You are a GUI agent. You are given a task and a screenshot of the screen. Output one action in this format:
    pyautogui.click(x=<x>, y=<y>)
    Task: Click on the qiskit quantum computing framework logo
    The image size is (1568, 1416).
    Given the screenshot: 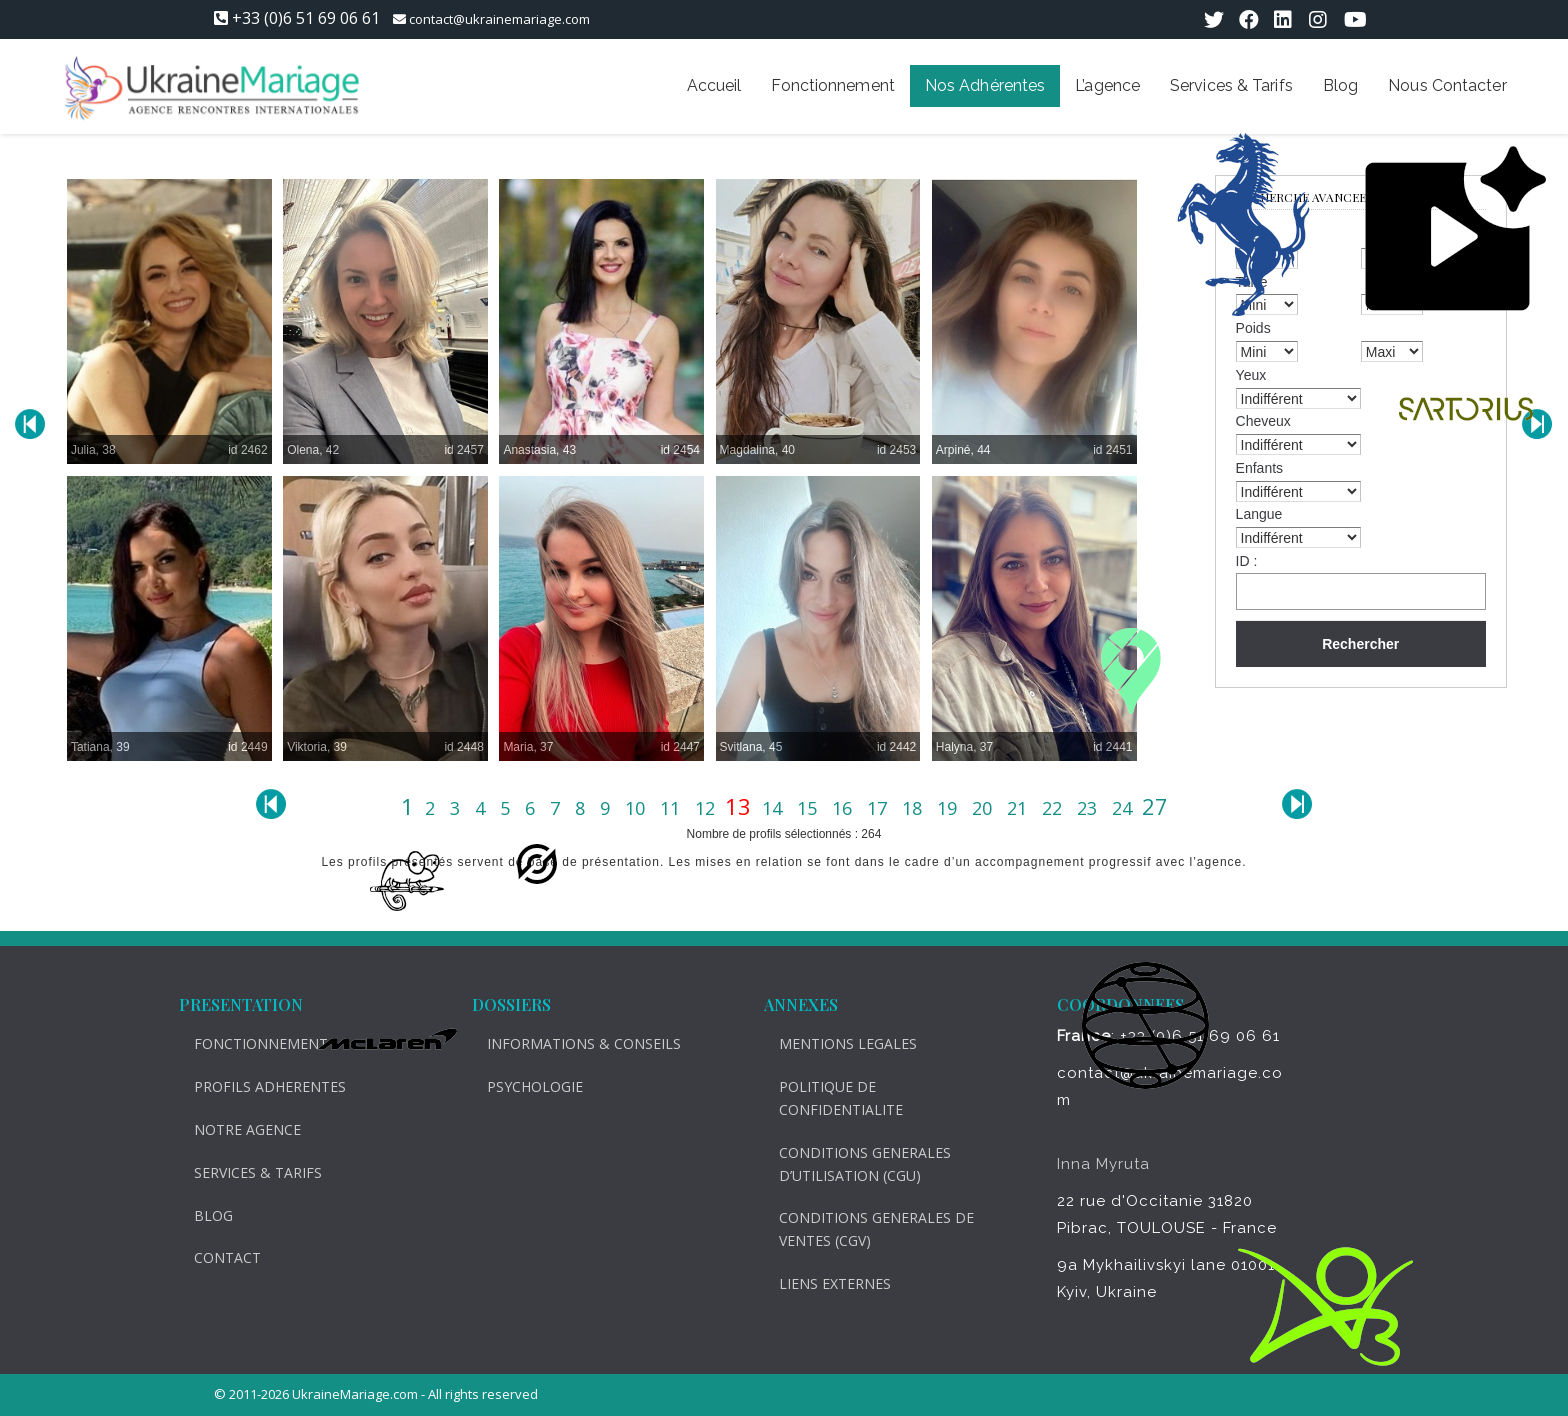 What is the action you would take?
    pyautogui.click(x=1145, y=1025)
    